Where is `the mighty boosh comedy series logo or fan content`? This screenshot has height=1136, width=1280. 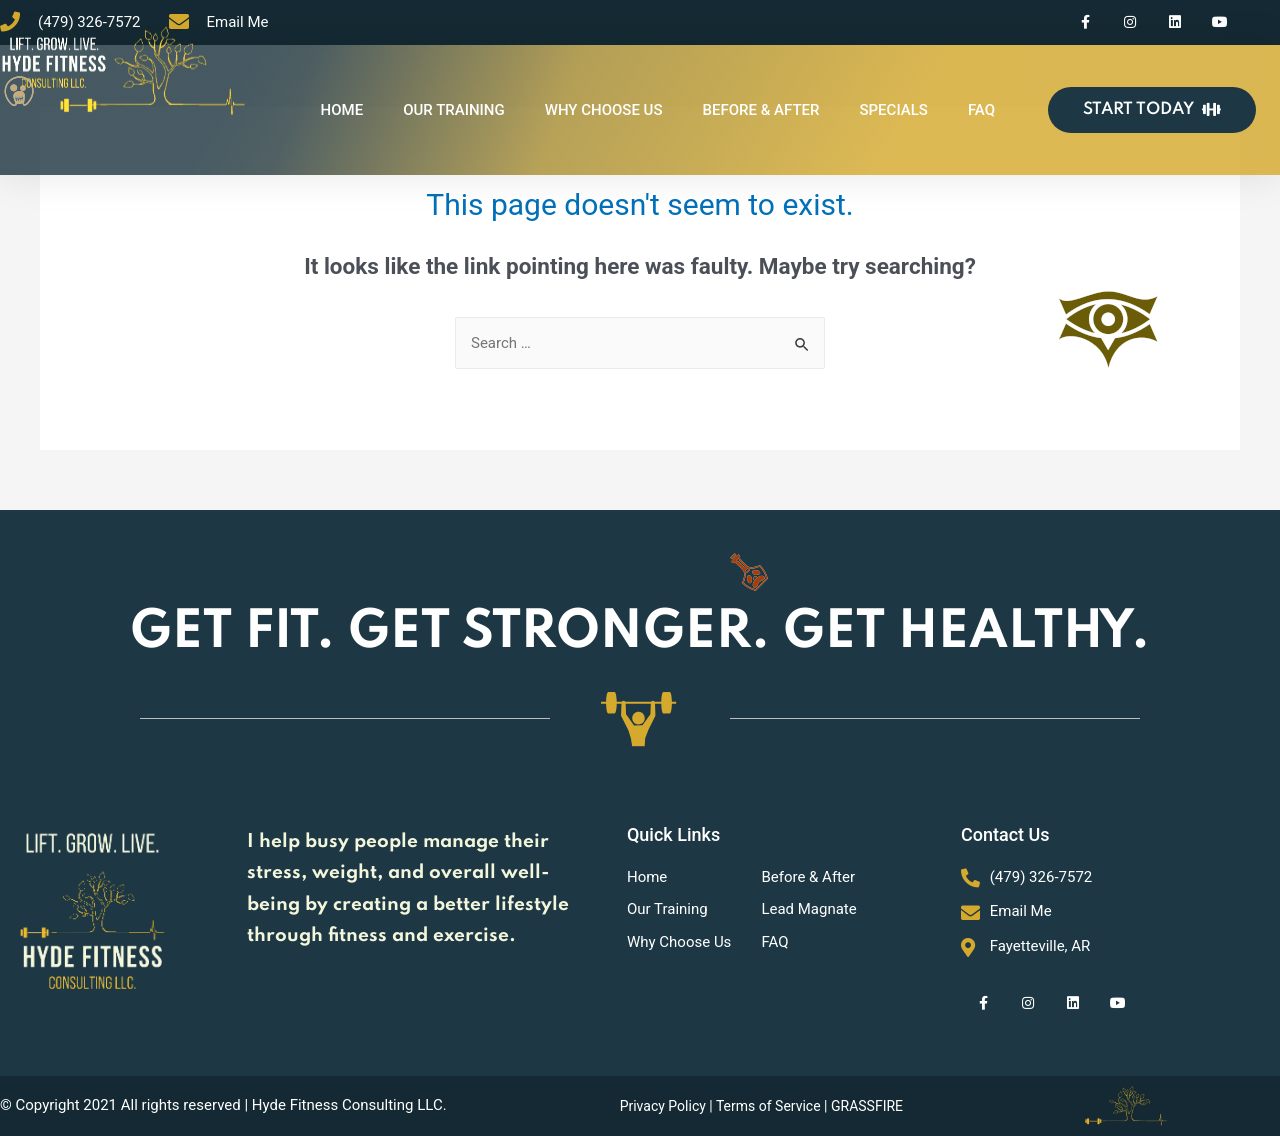
the mighty boosh comedy series logo or fan content is located at coordinates (19, 91).